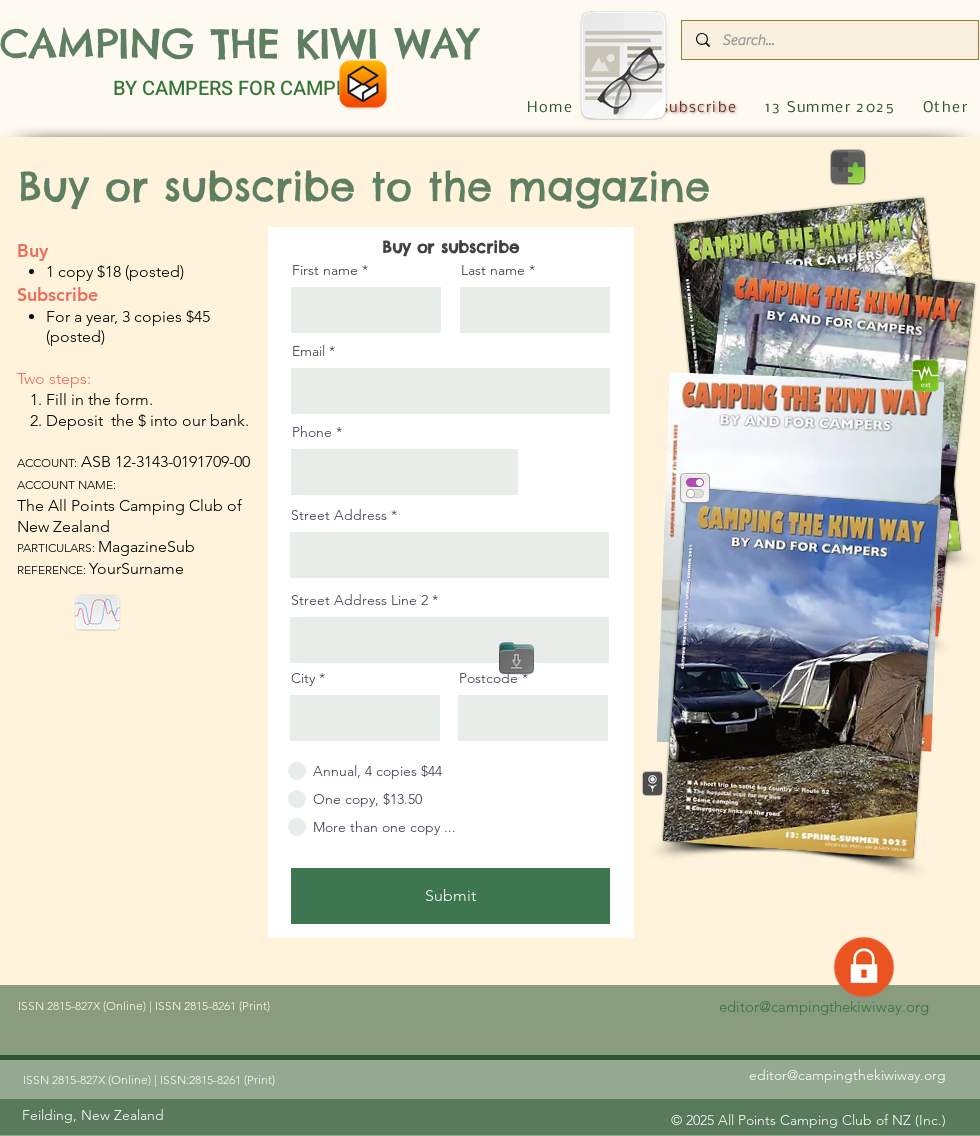  I want to click on open the documents app, so click(623, 65).